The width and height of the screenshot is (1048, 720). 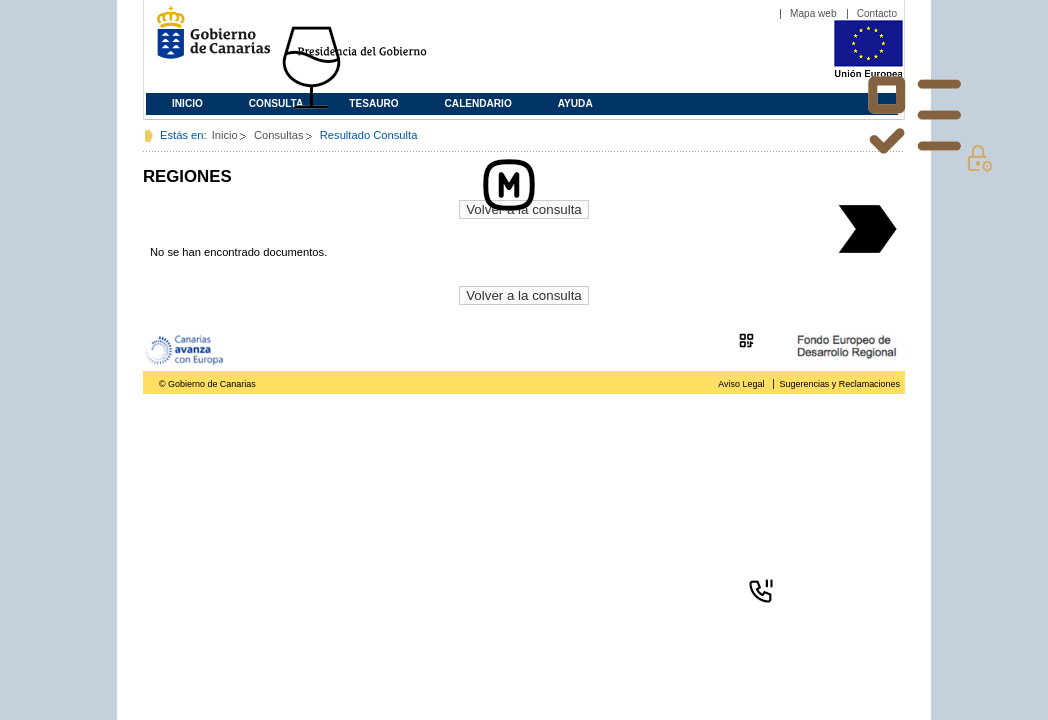 I want to click on access metro or subway transit options, so click(x=509, y=185).